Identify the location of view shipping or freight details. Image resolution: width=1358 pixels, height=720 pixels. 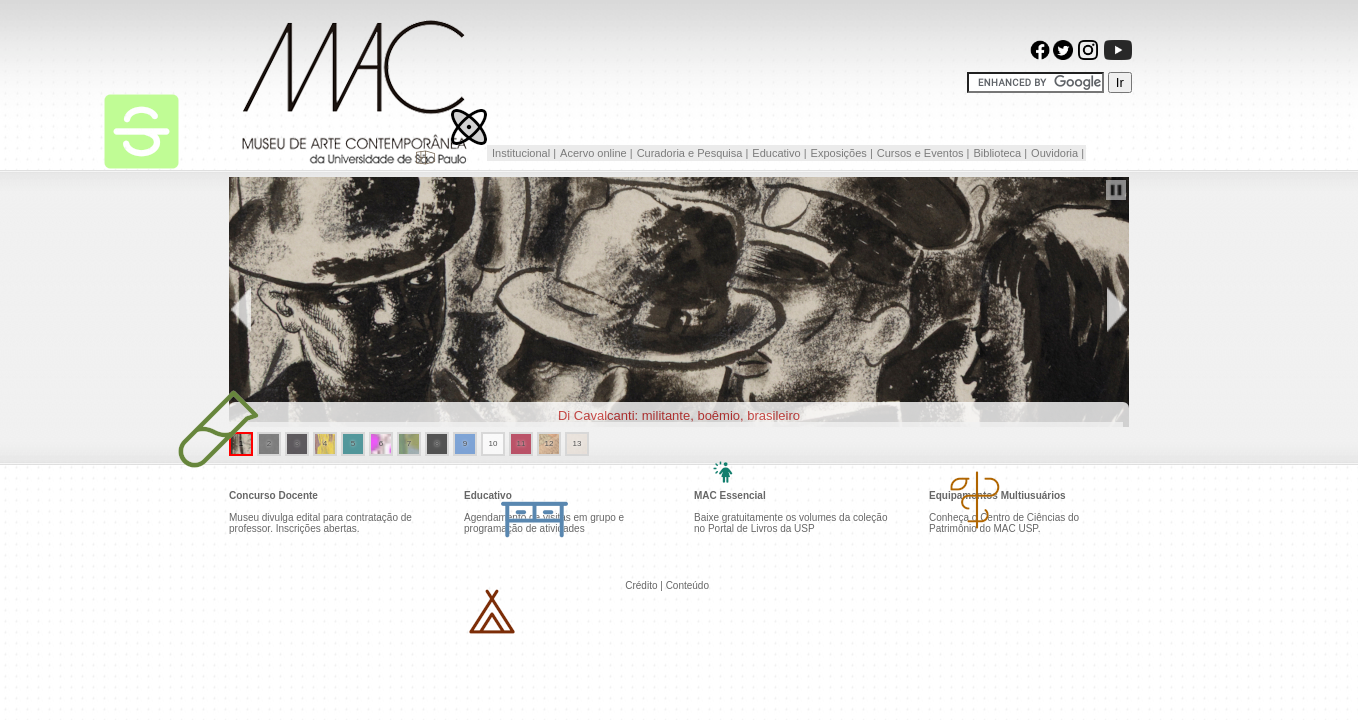
(425, 157).